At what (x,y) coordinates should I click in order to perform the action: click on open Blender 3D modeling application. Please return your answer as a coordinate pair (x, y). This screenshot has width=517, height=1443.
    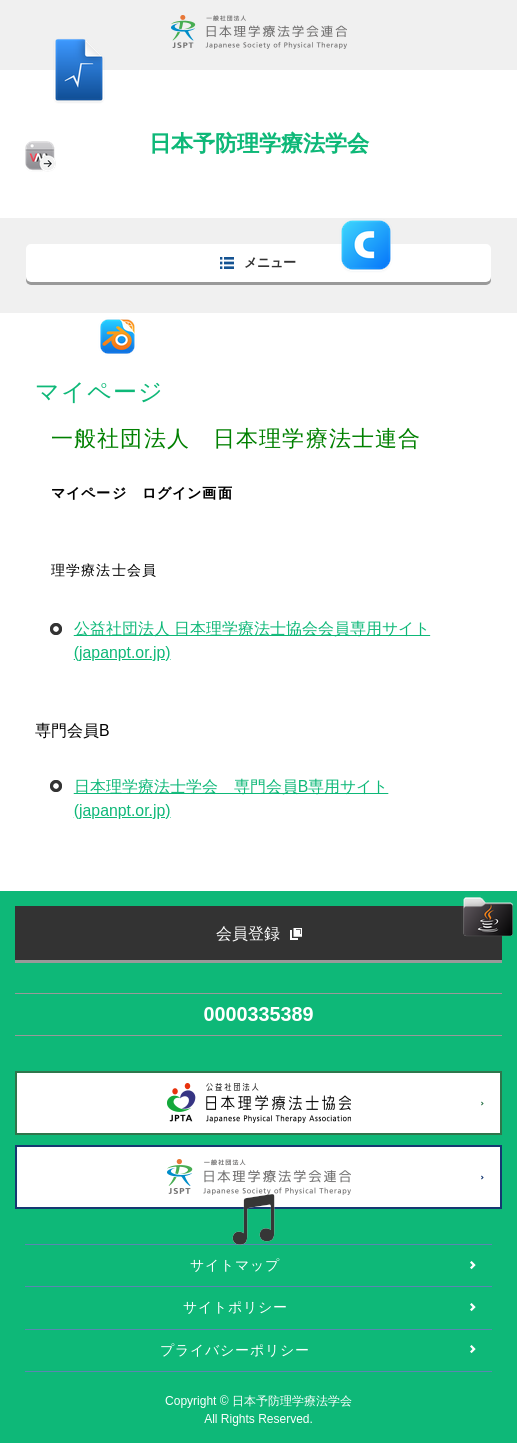
    Looking at the image, I should click on (117, 336).